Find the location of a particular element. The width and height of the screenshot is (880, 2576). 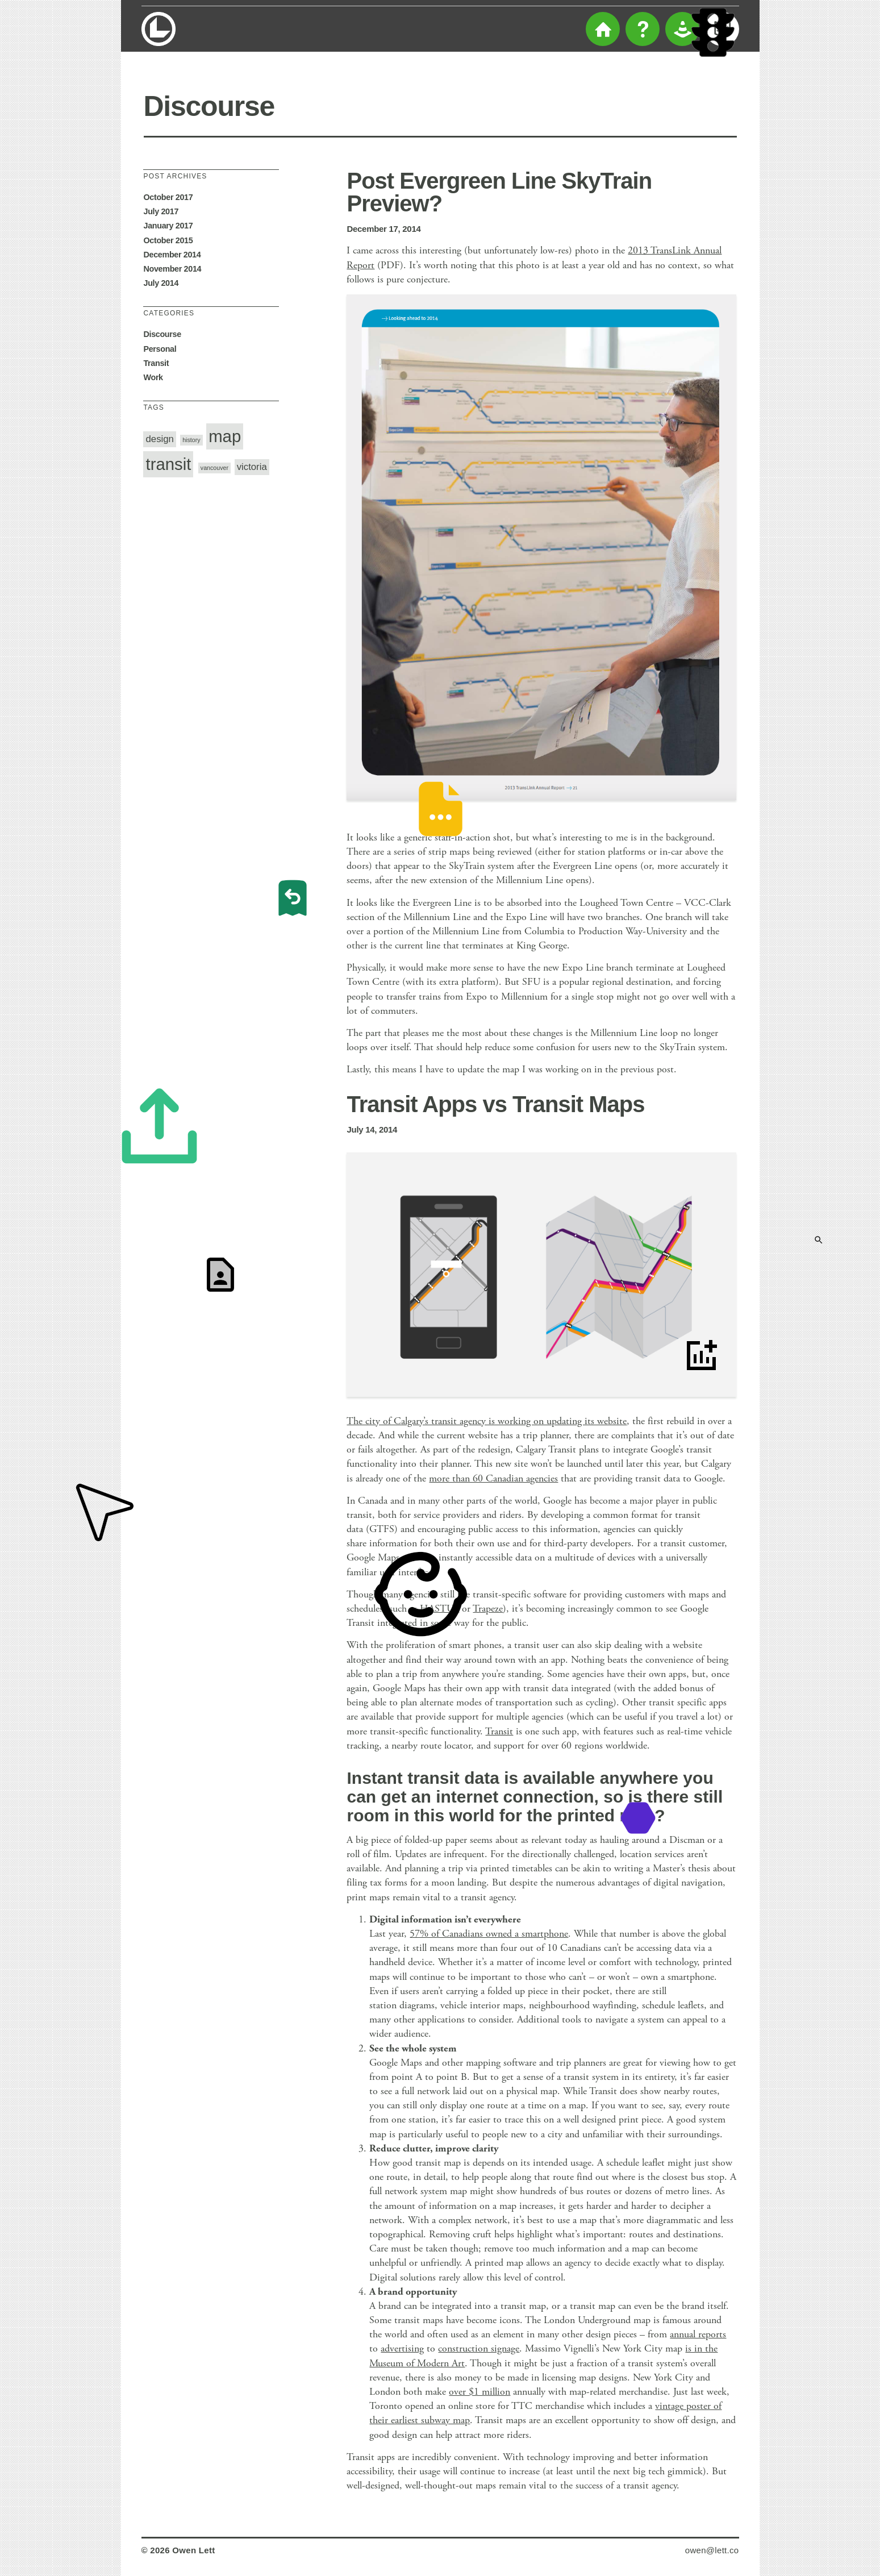

search for content or items is located at coordinates (819, 1240).